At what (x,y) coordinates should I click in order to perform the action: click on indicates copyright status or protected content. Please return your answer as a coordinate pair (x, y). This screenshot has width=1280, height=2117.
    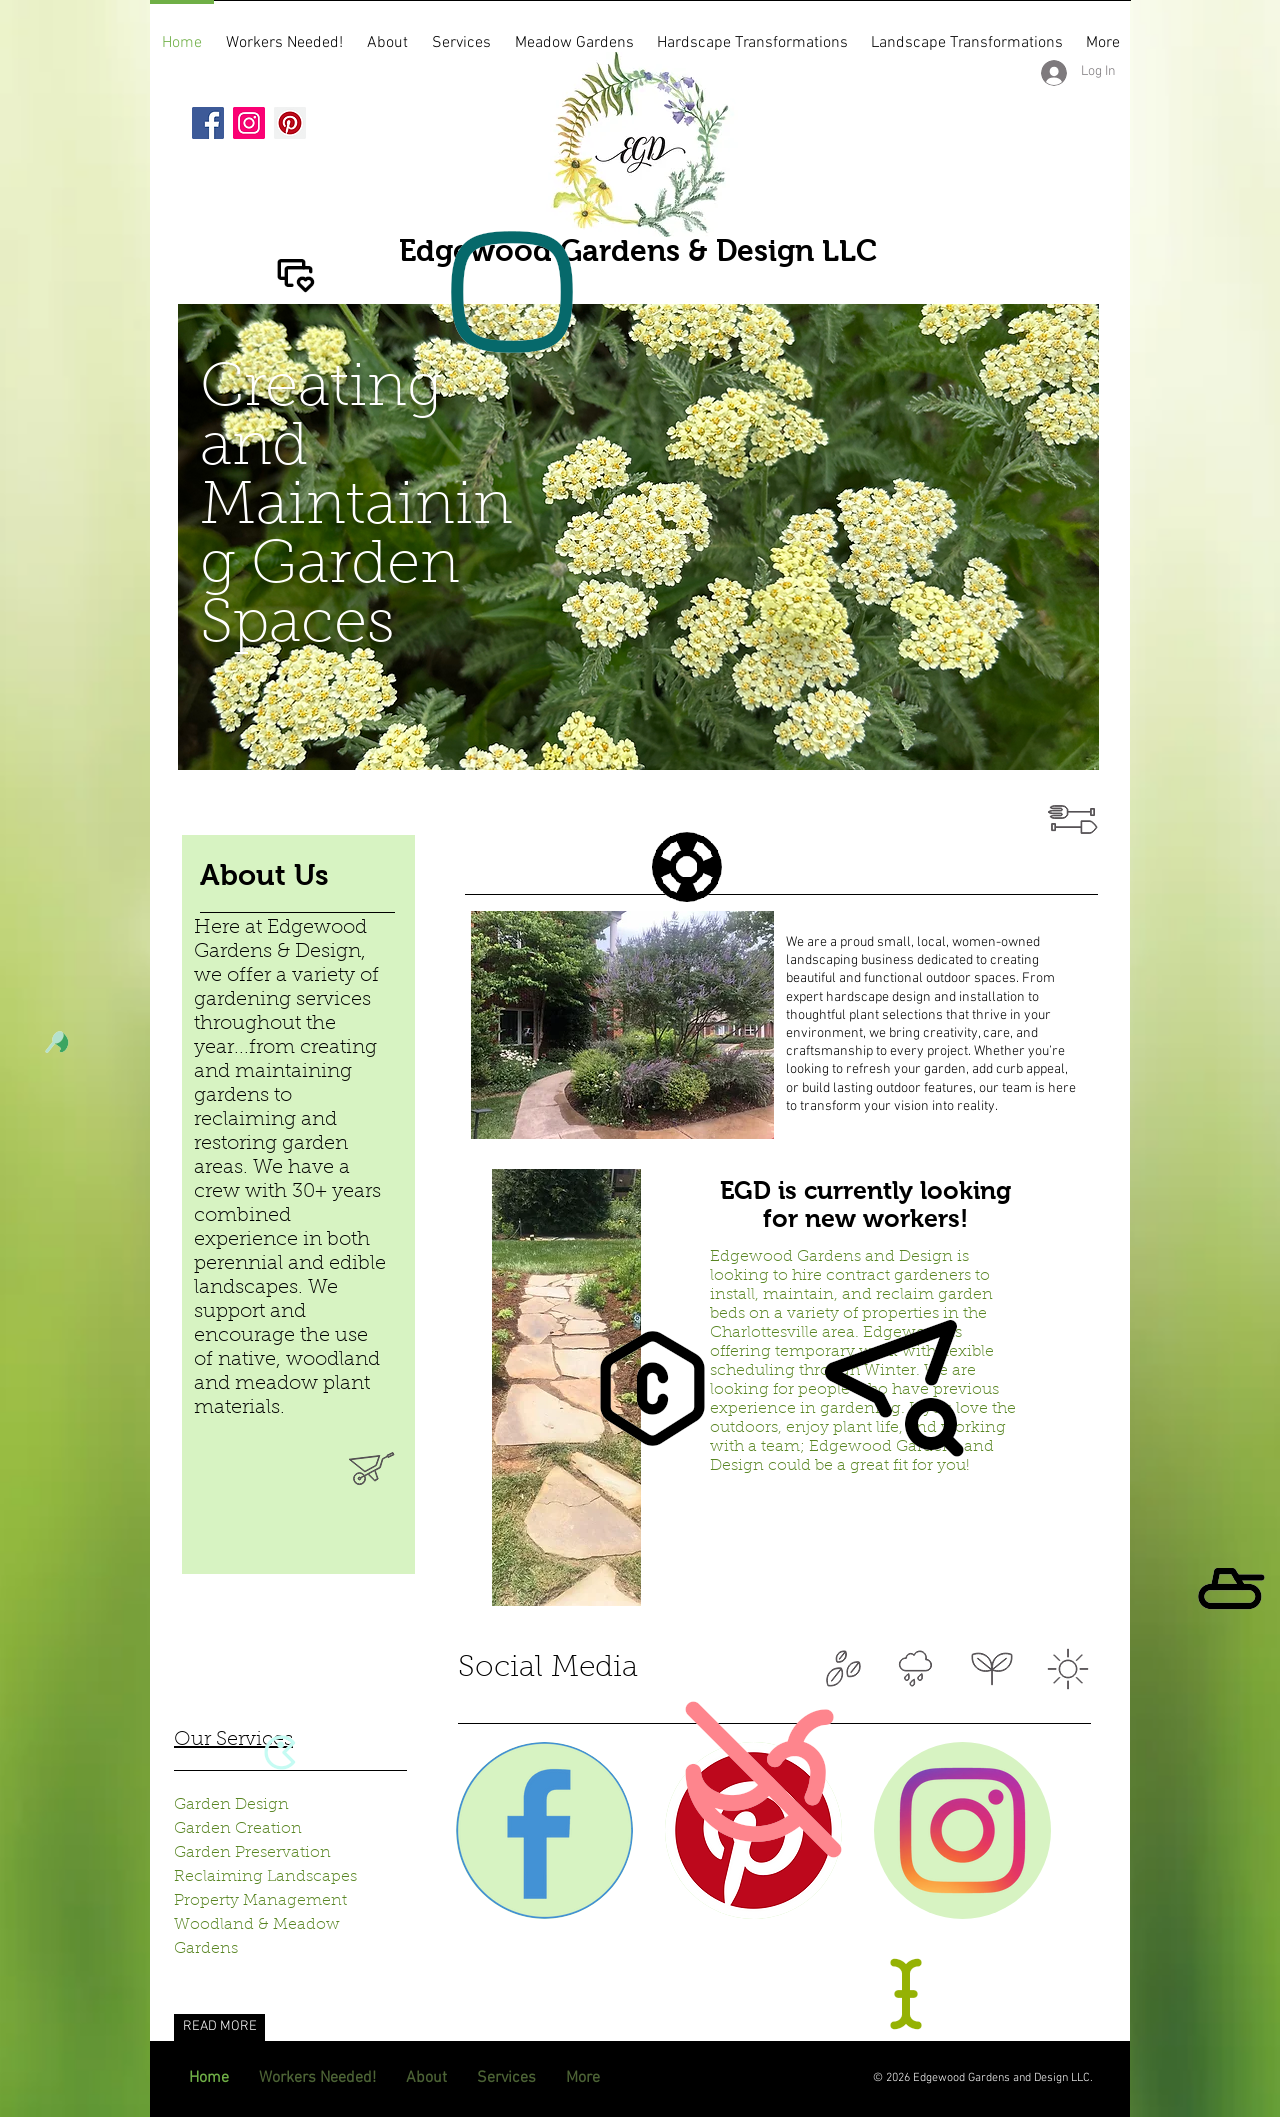
    Looking at the image, I should click on (652, 1388).